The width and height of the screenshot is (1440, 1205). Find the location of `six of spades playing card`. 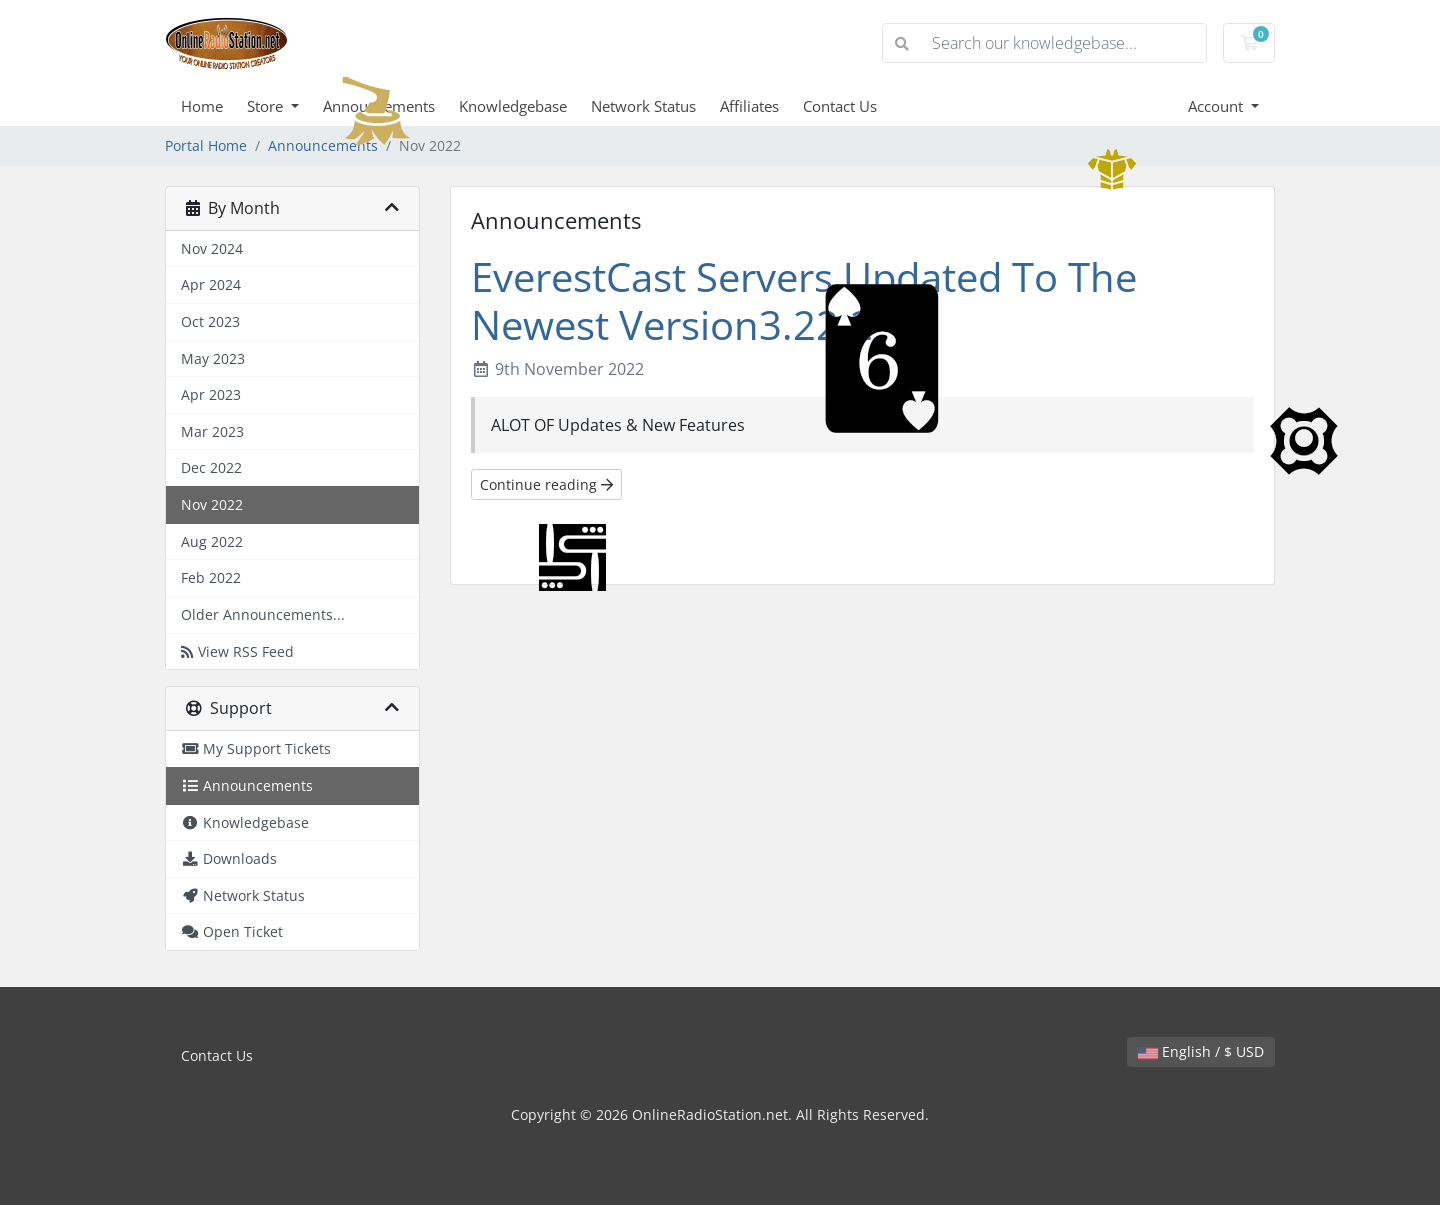

six of spades playing card is located at coordinates (881, 358).